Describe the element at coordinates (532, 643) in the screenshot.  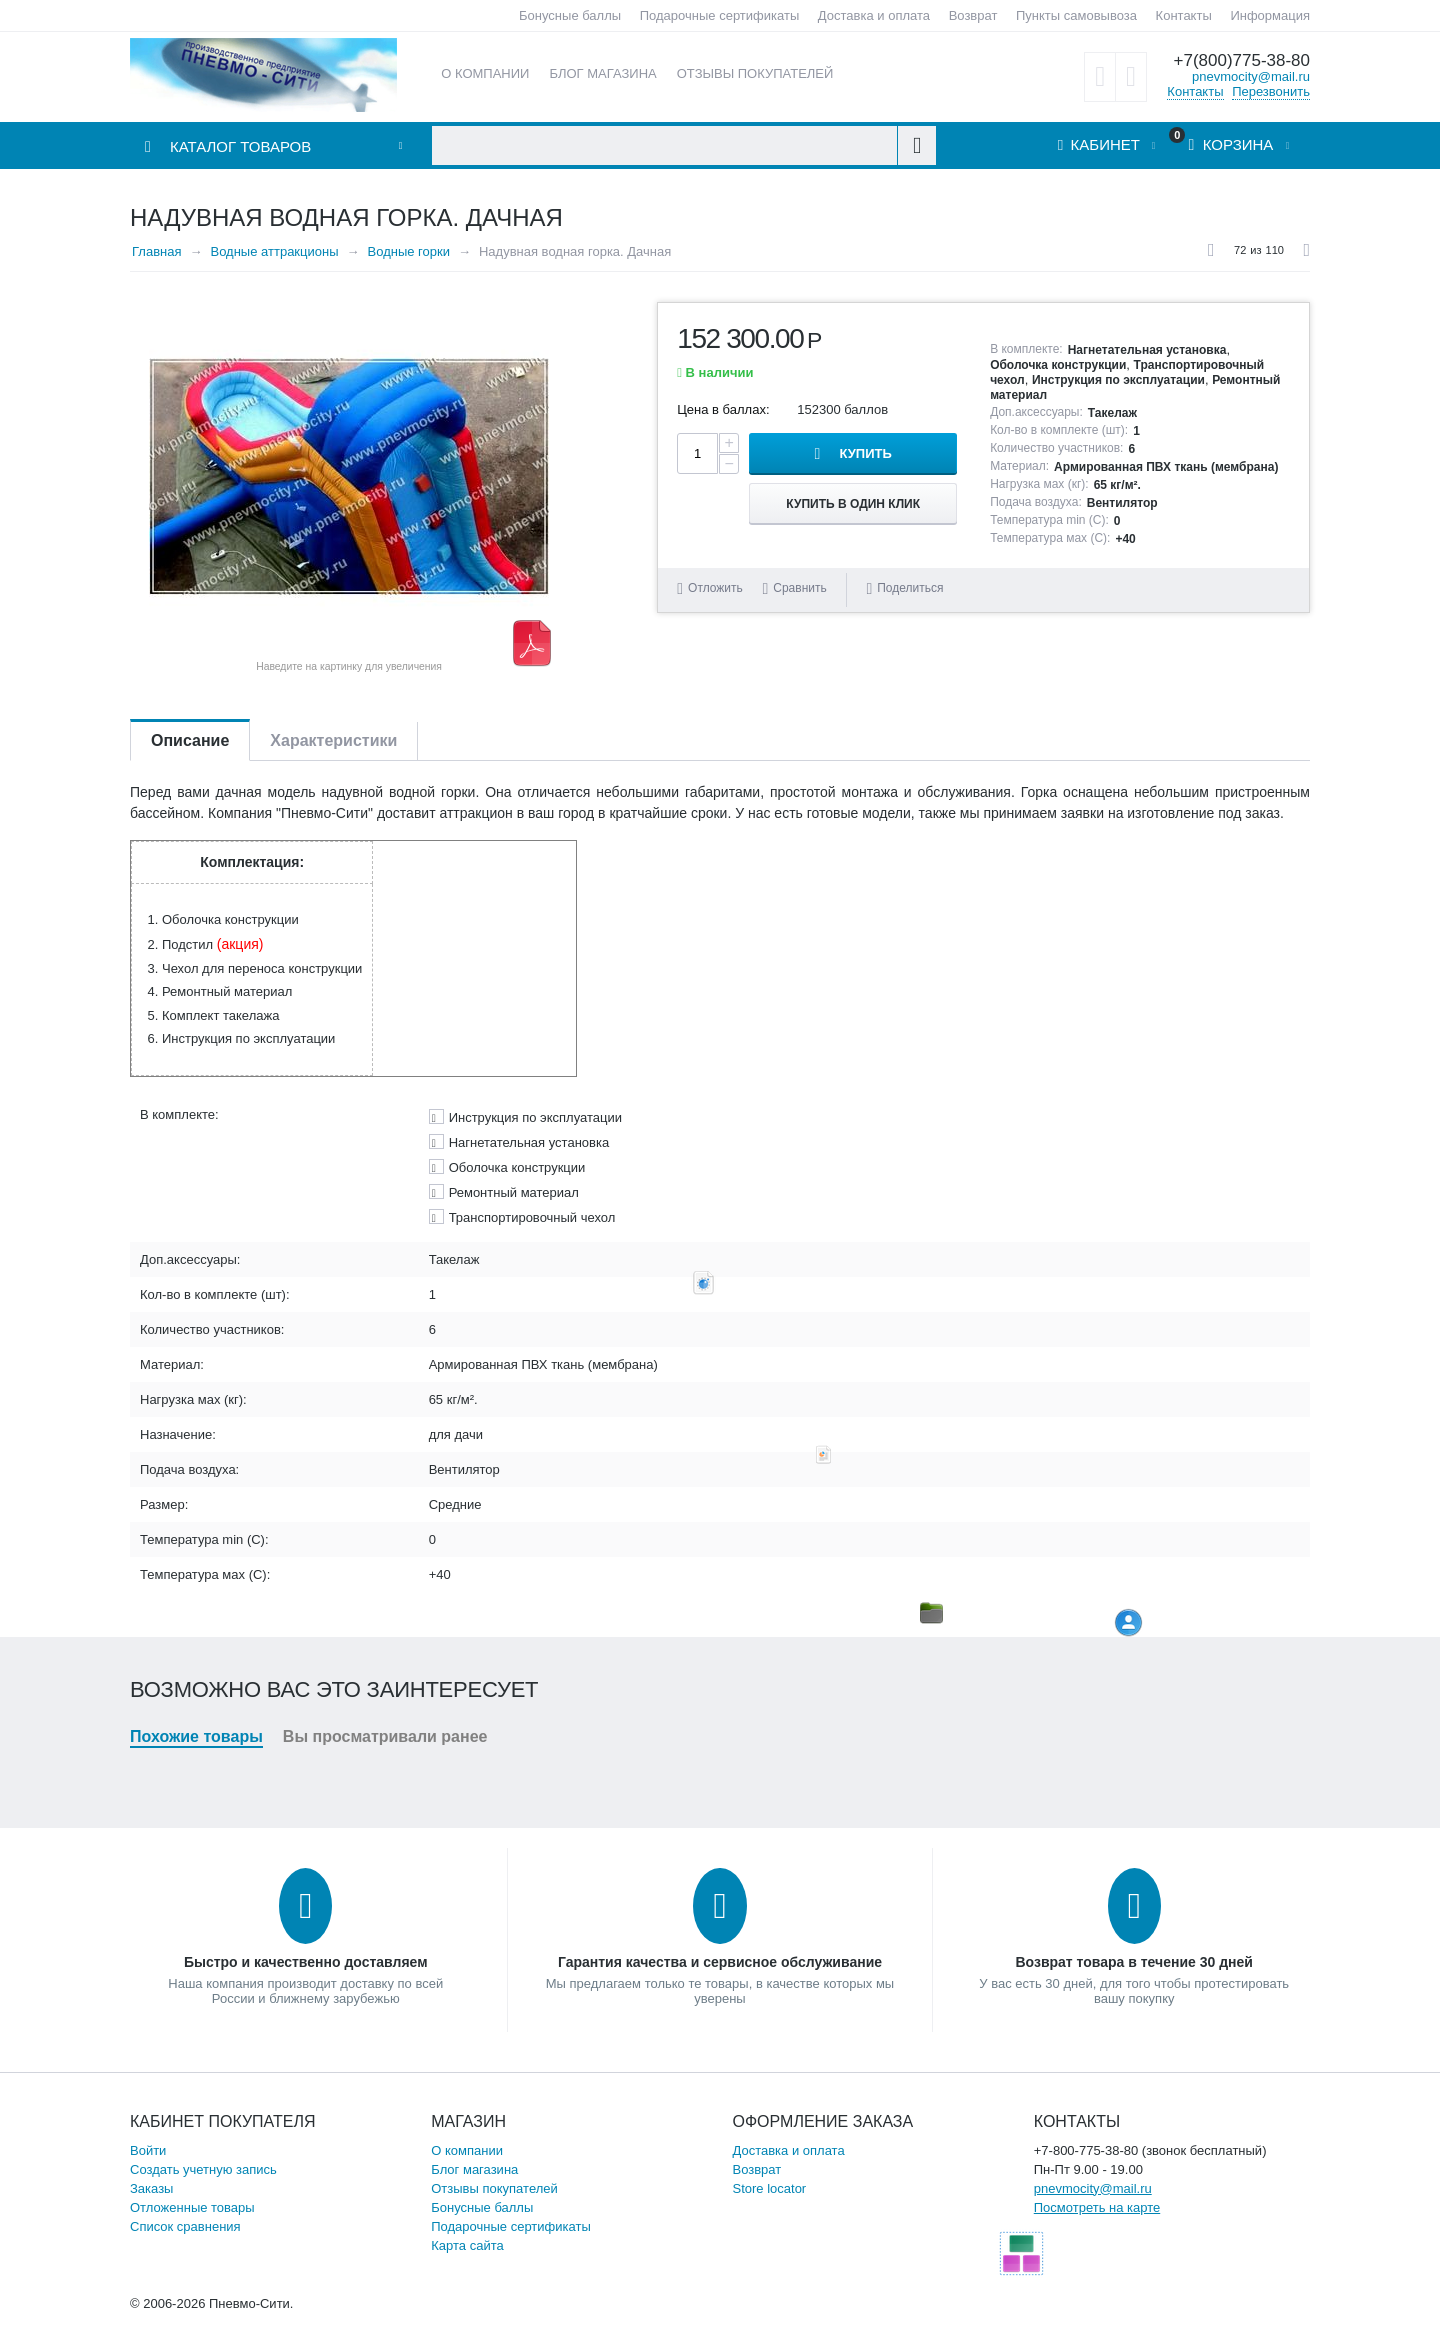
I see `open a pdf document` at that location.